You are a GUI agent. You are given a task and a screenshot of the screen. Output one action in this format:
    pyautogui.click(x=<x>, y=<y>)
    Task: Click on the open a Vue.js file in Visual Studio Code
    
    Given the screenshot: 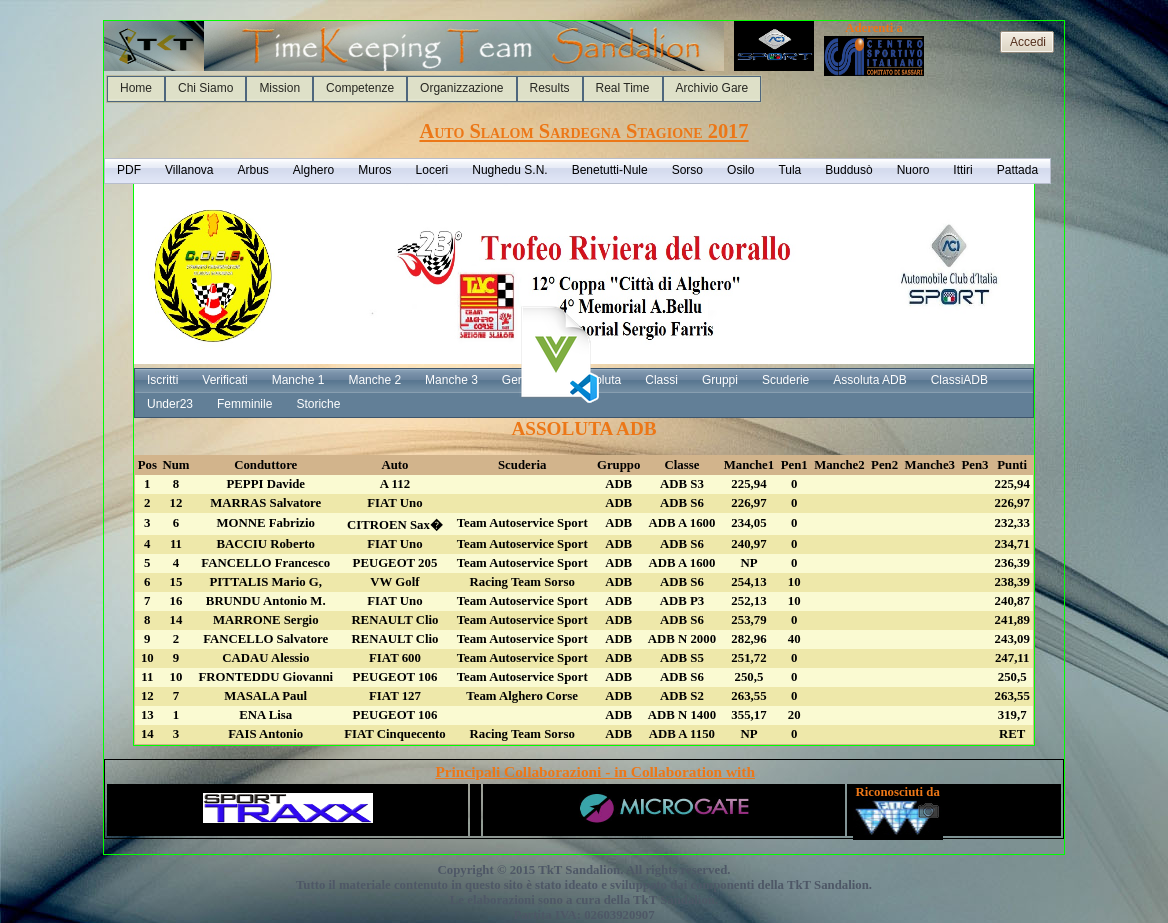 What is the action you would take?
    pyautogui.click(x=556, y=354)
    